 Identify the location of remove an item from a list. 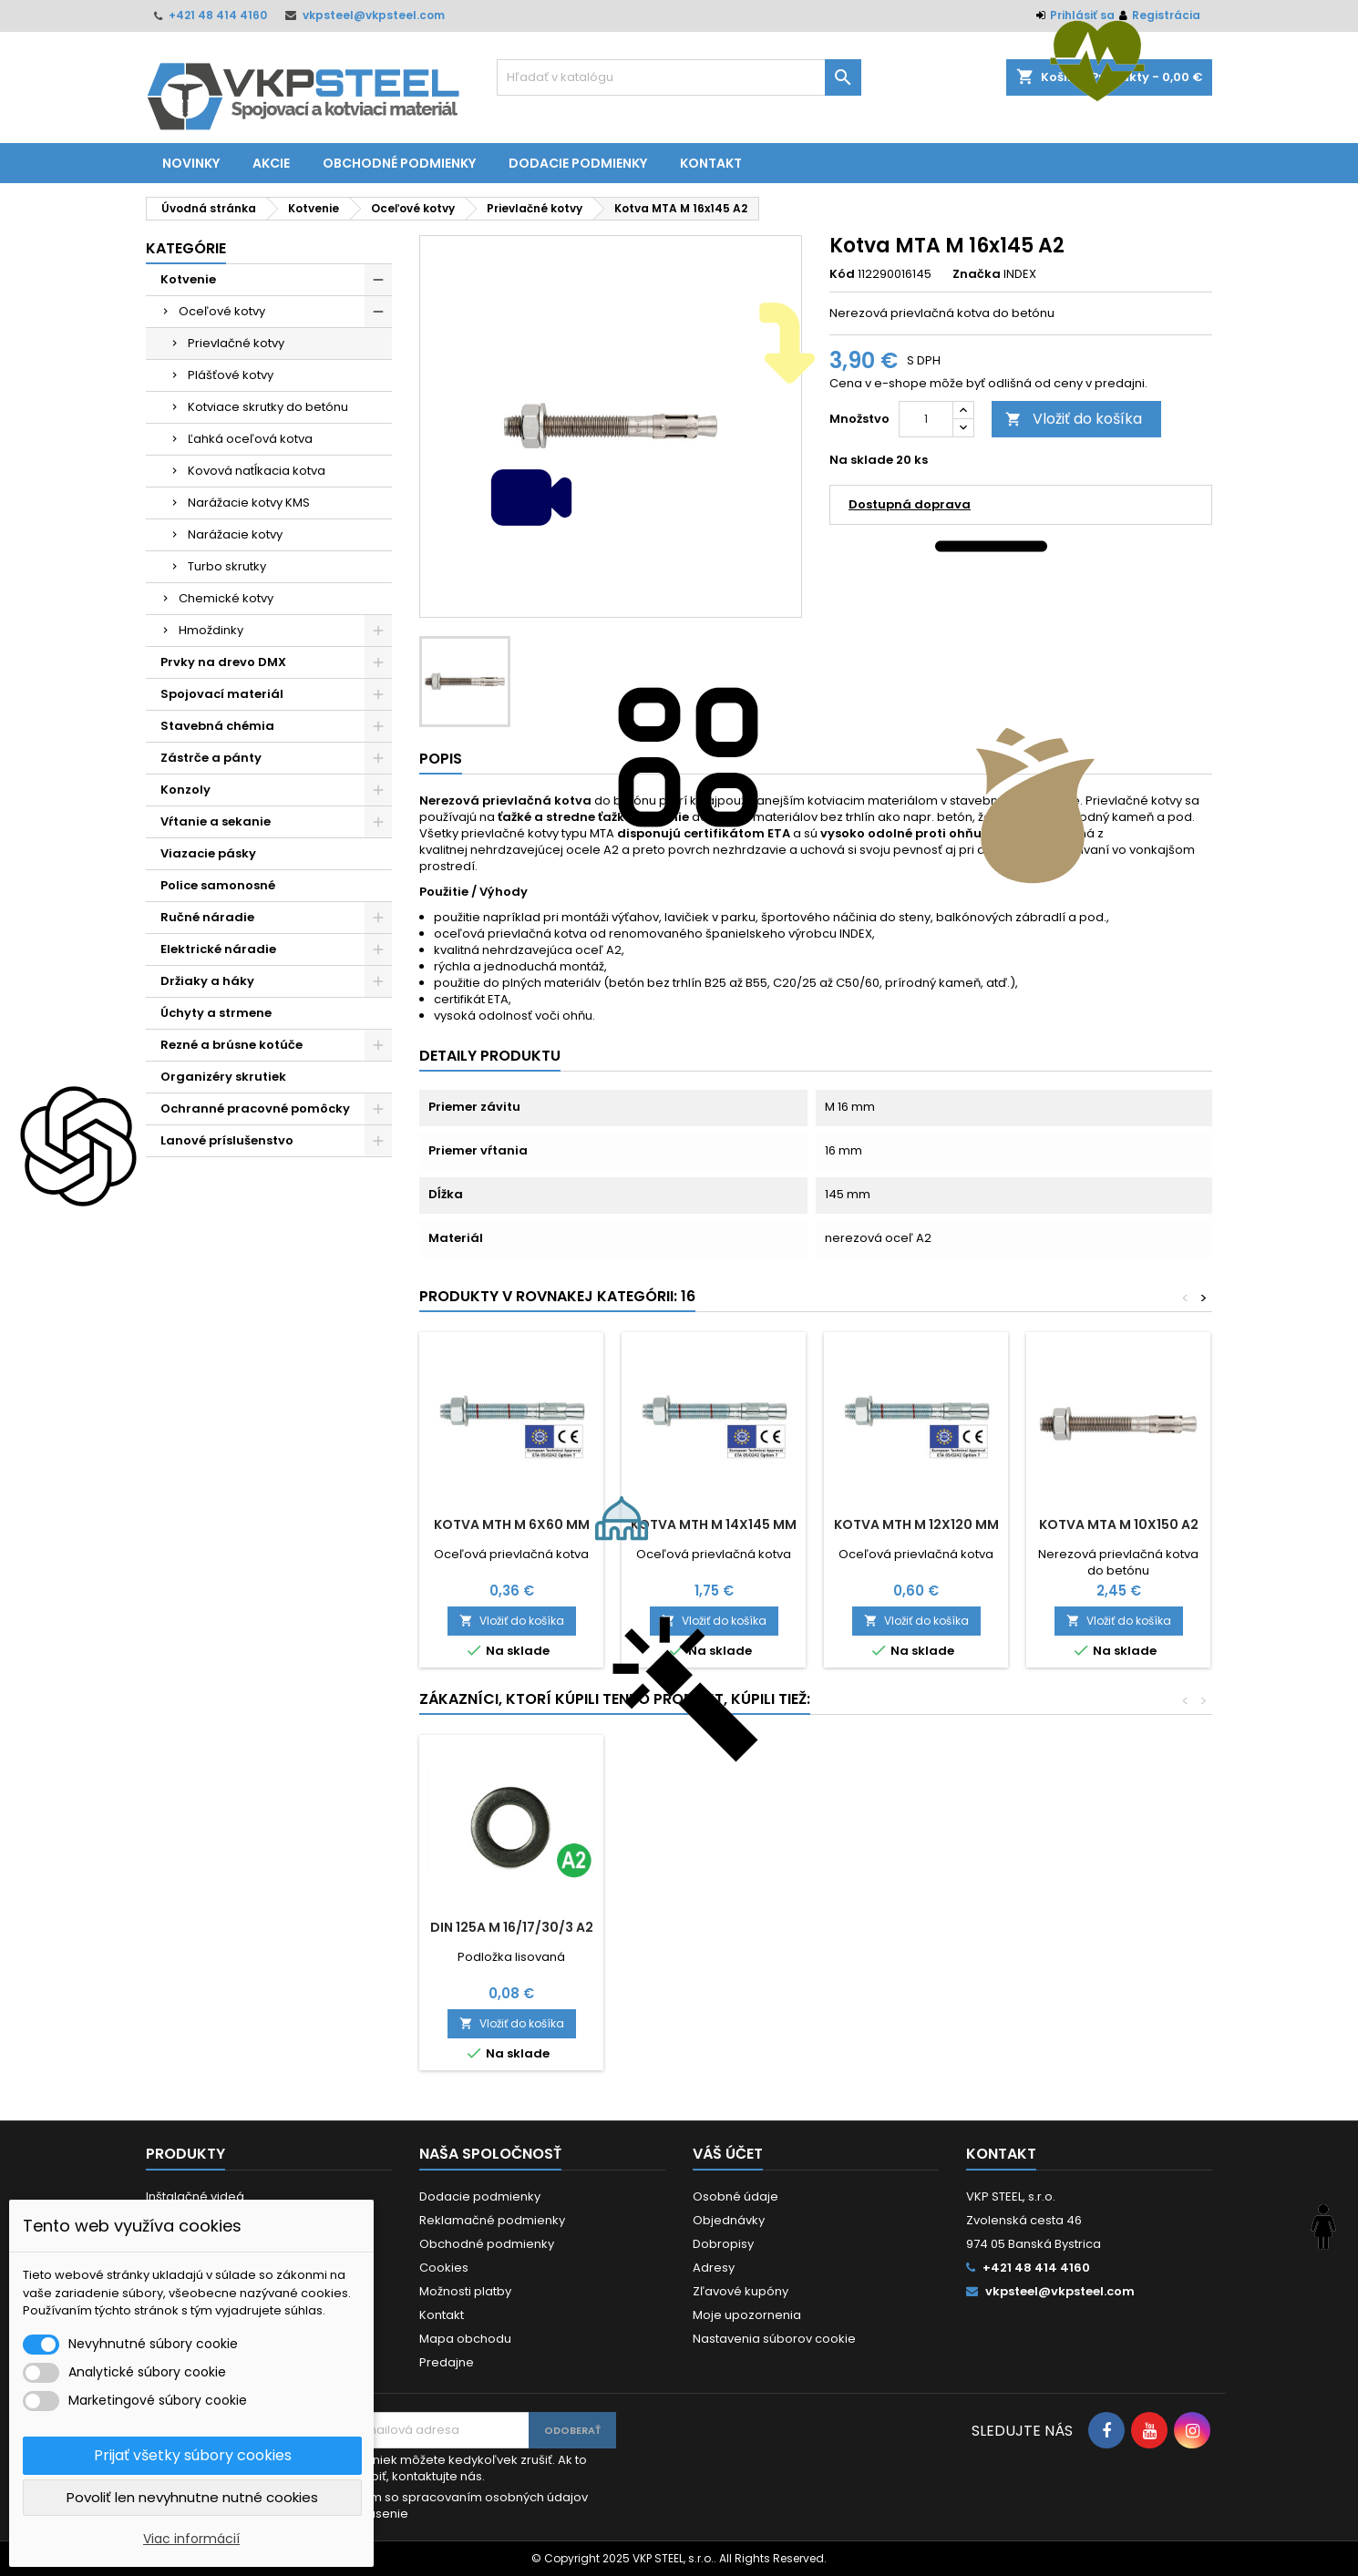
(991, 546).